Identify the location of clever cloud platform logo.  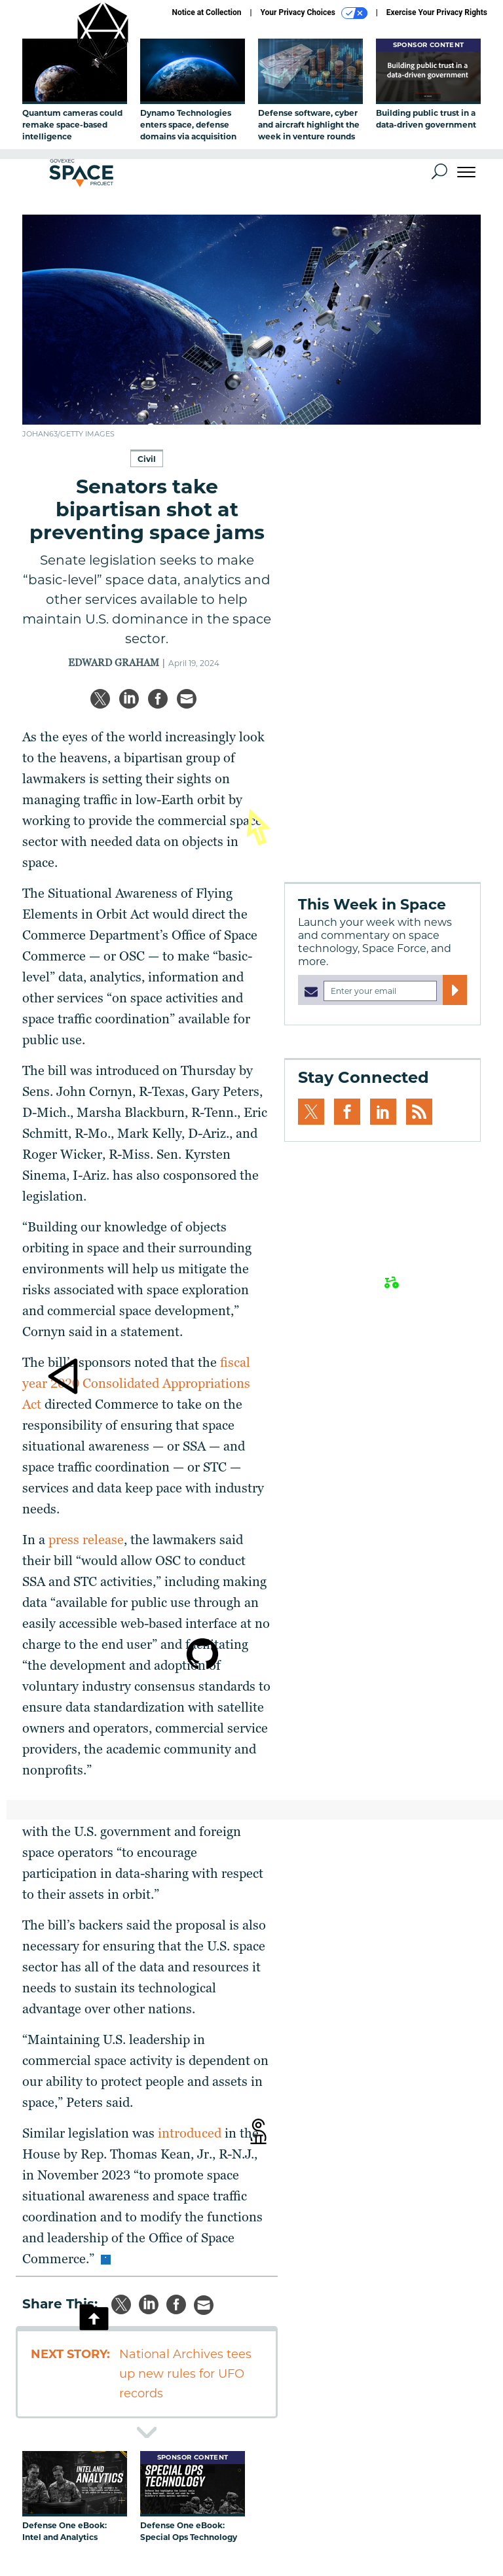
(103, 31).